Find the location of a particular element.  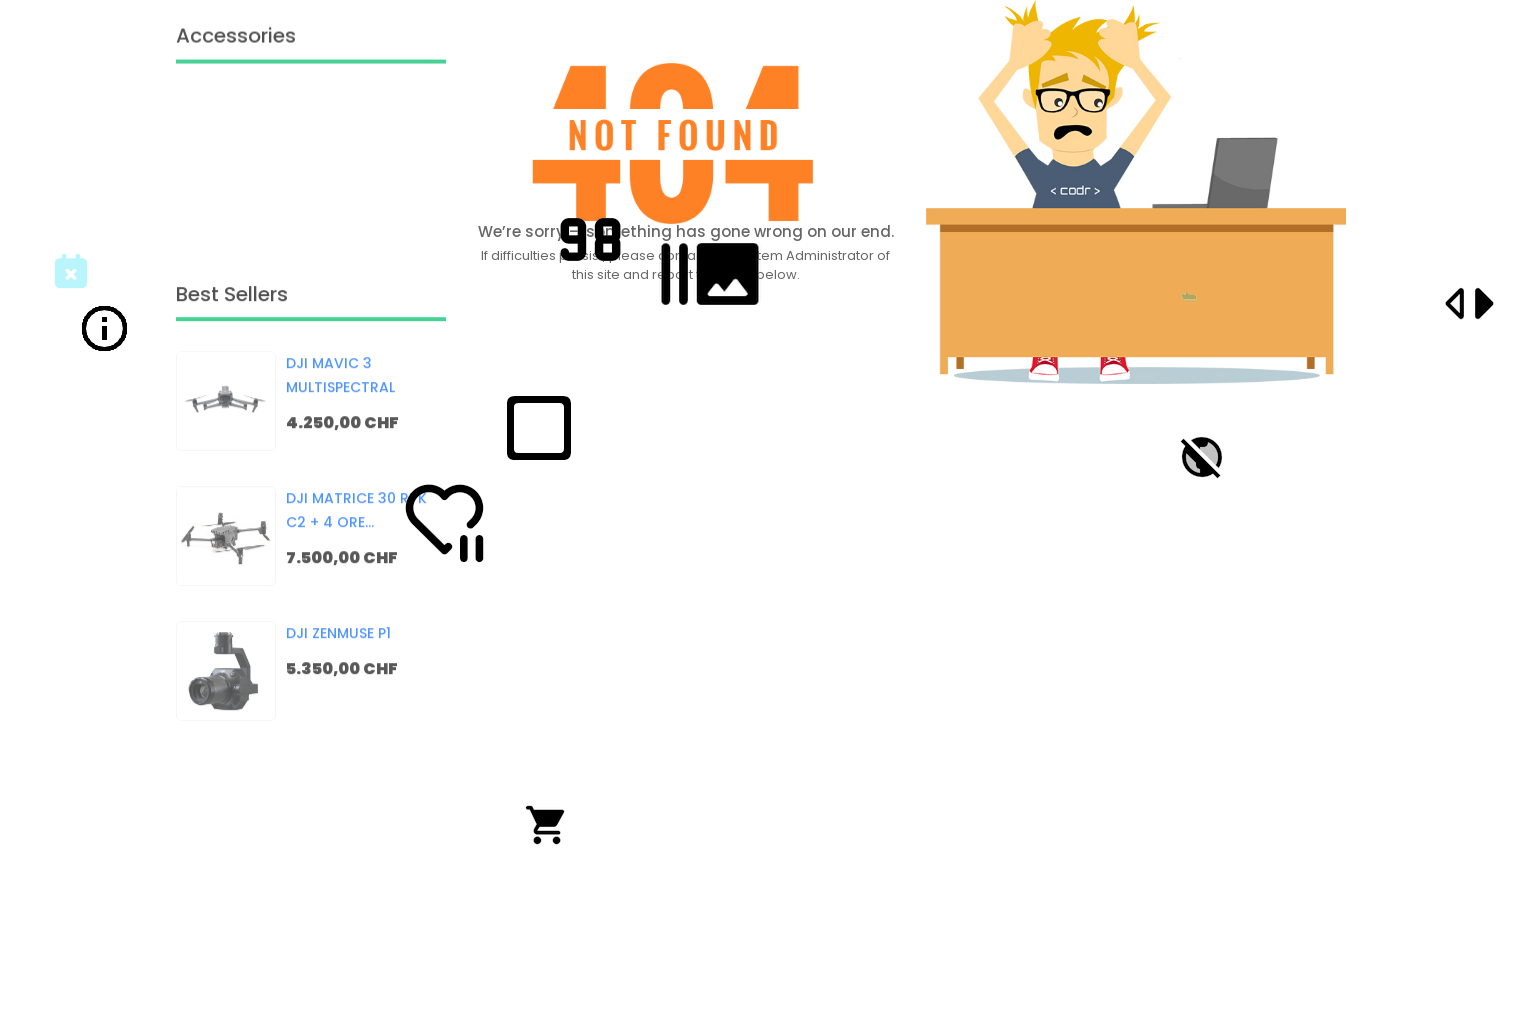

cancel or remove a scheduled event is located at coordinates (71, 272).